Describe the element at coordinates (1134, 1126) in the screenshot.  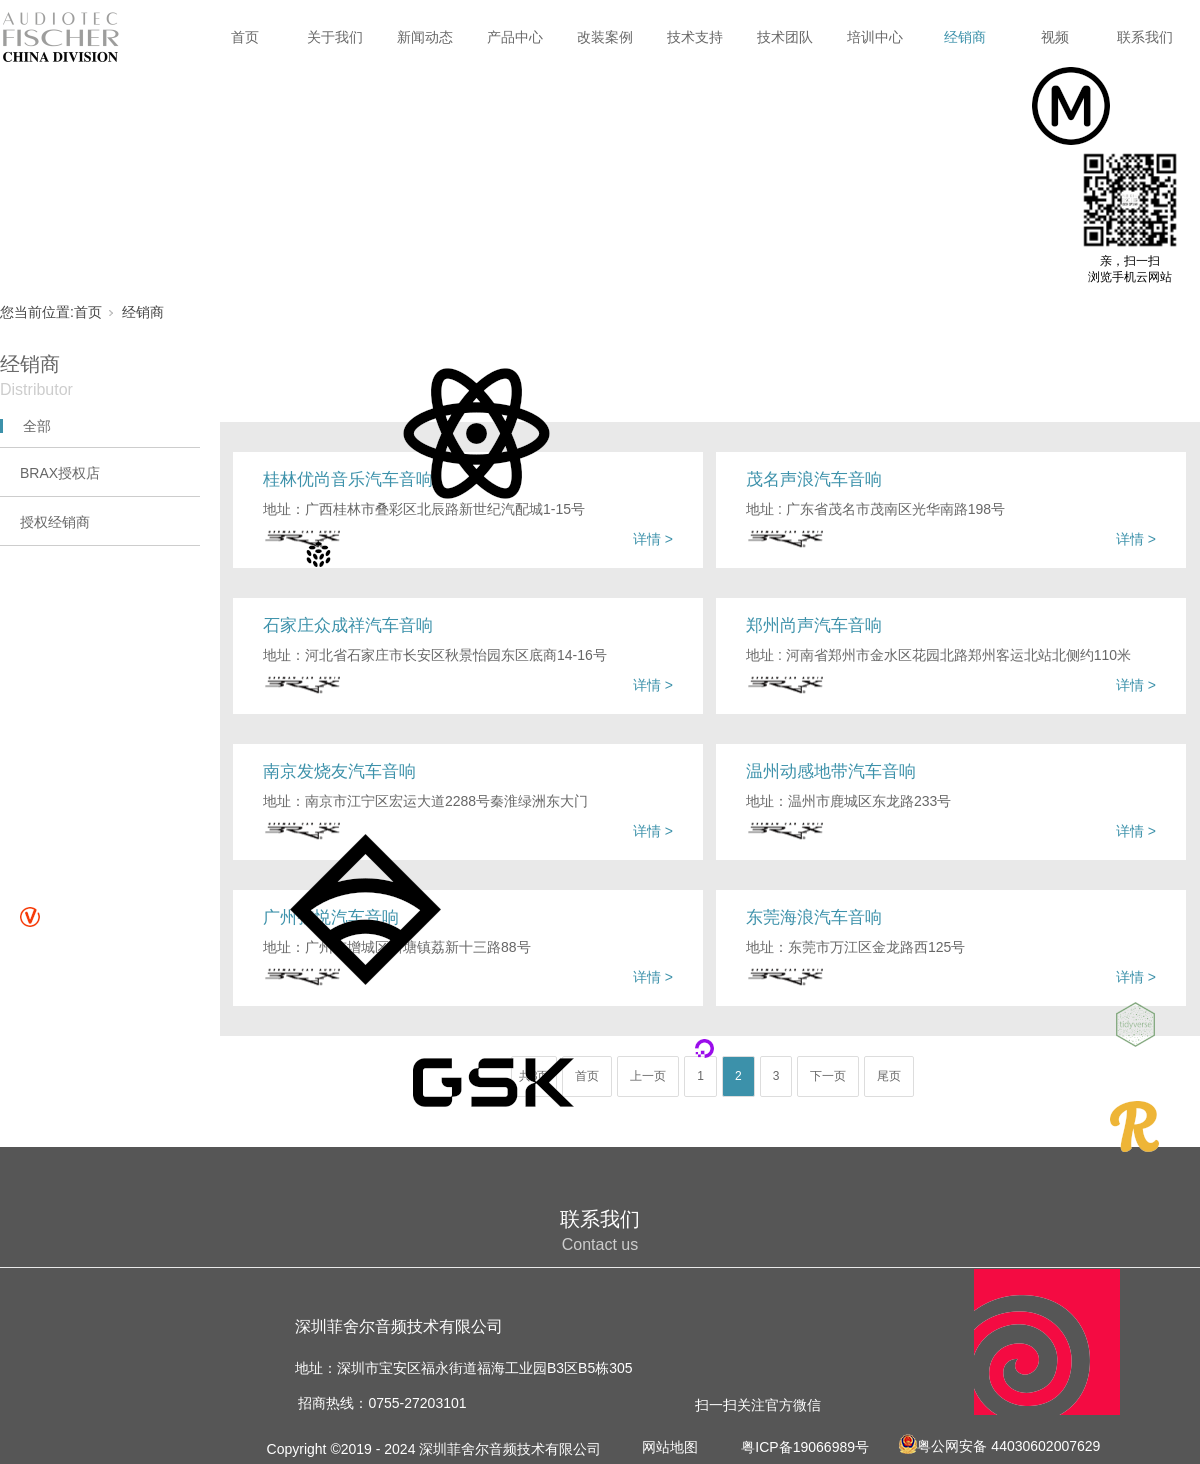
I see `open the RunRun.it app` at that location.